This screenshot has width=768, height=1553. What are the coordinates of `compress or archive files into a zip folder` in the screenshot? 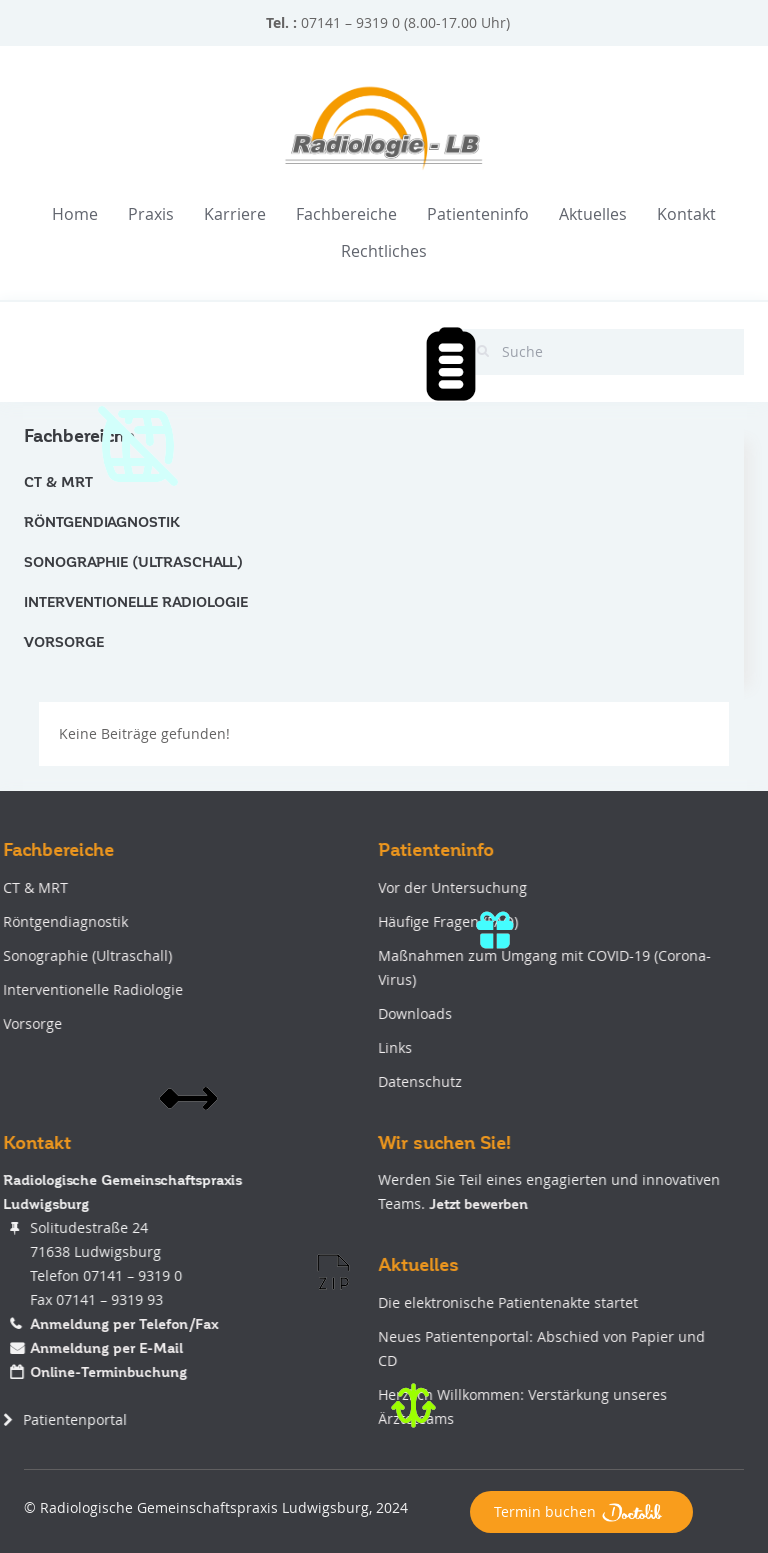 It's located at (333, 1273).